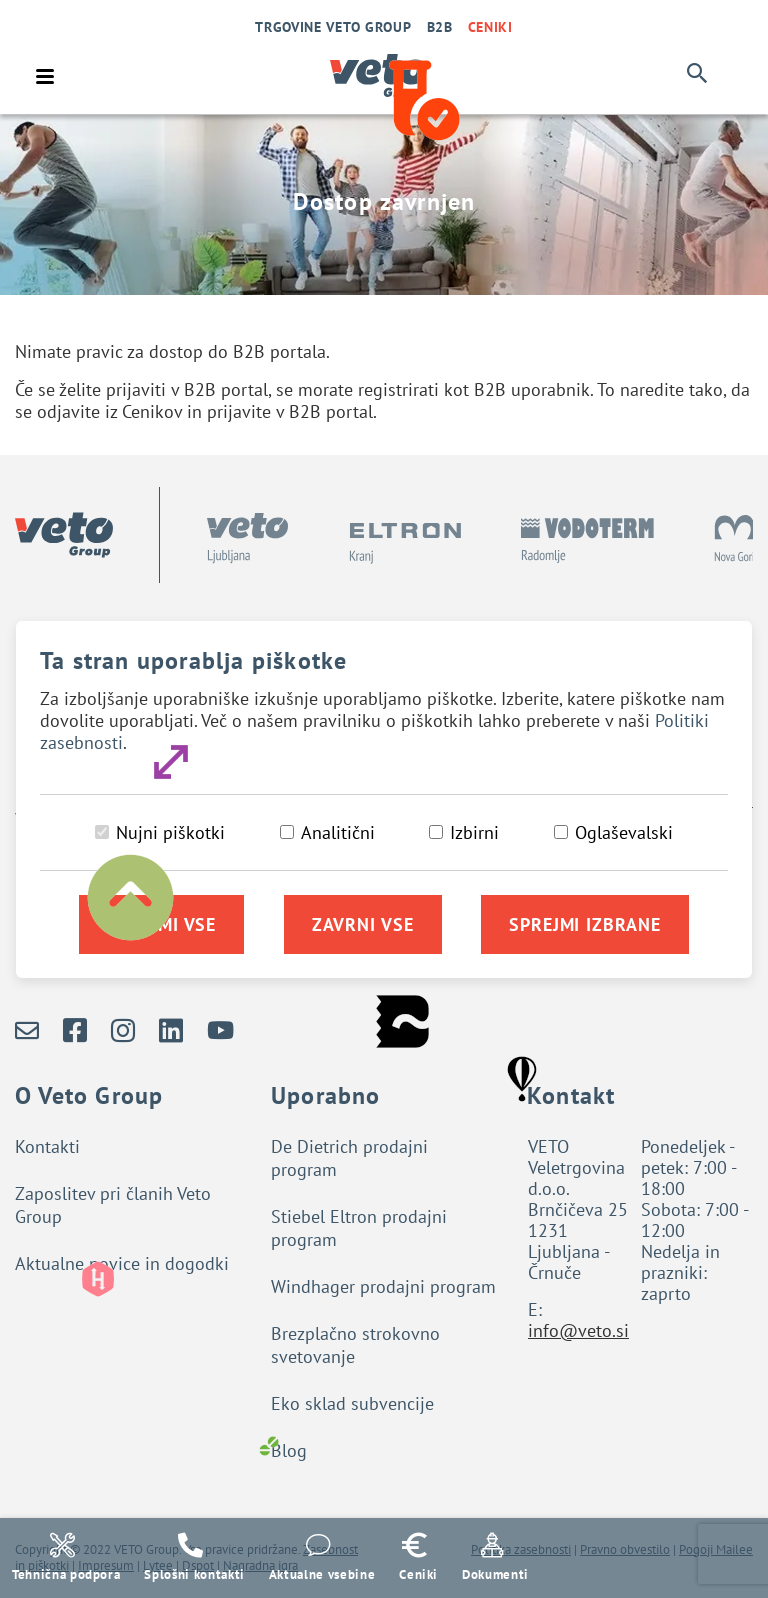 Image resolution: width=768 pixels, height=1598 pixels. Describe the element at coordinates (269, 1446) in the screenshot. I see `access medication or pharmacy information` at that location.